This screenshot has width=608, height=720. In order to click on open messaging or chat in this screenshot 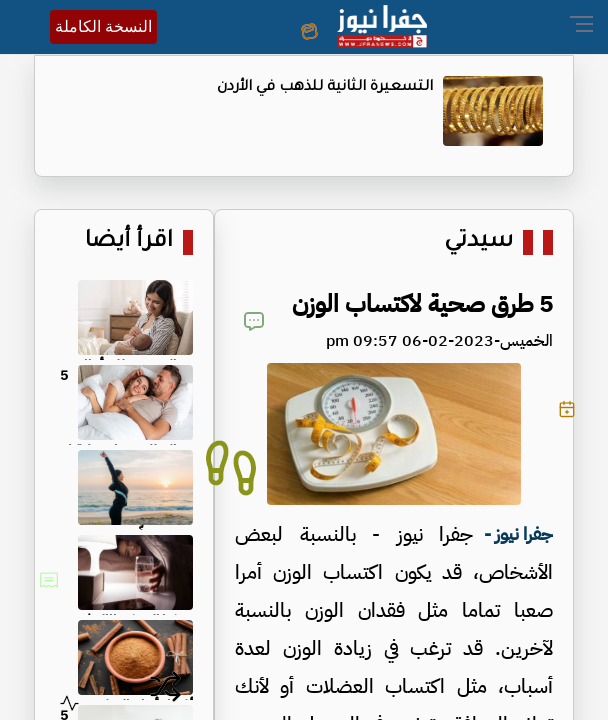, I will do `click(254, 321)`.